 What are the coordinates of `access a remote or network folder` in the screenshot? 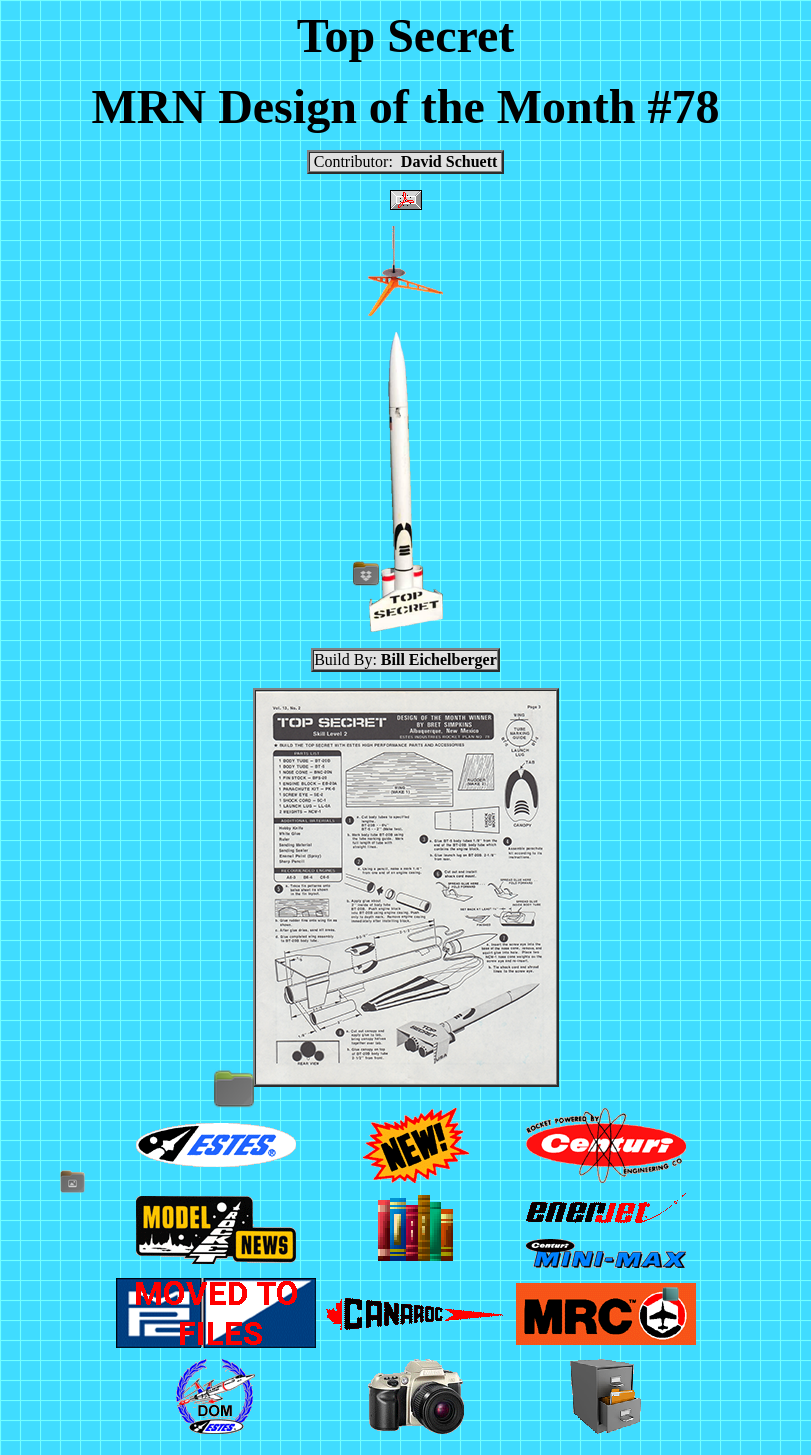 It's located at (234, 1088).